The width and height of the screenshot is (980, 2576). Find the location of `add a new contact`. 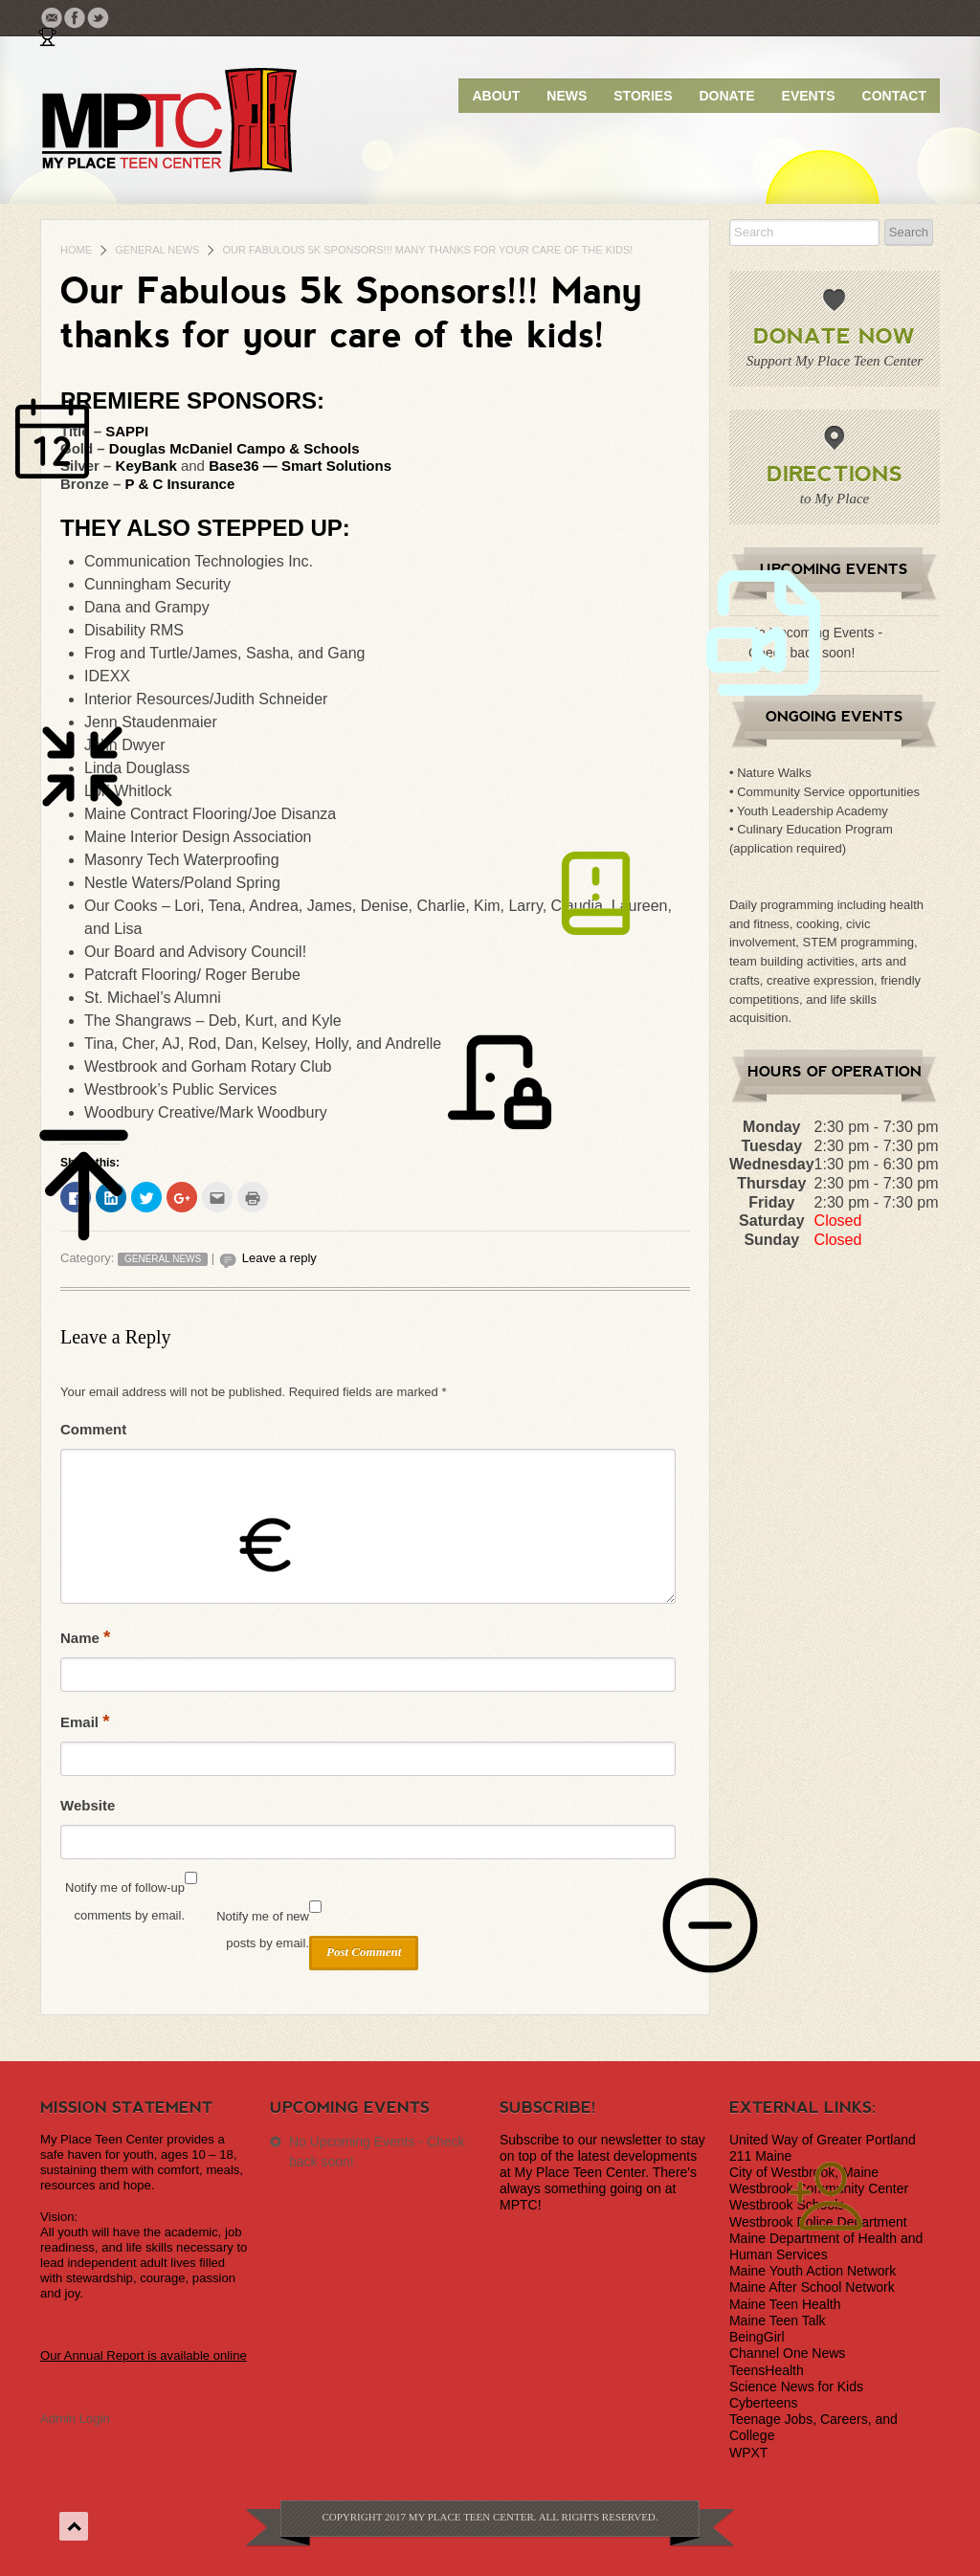

add a new contact is located at coordinates (826, 2196).